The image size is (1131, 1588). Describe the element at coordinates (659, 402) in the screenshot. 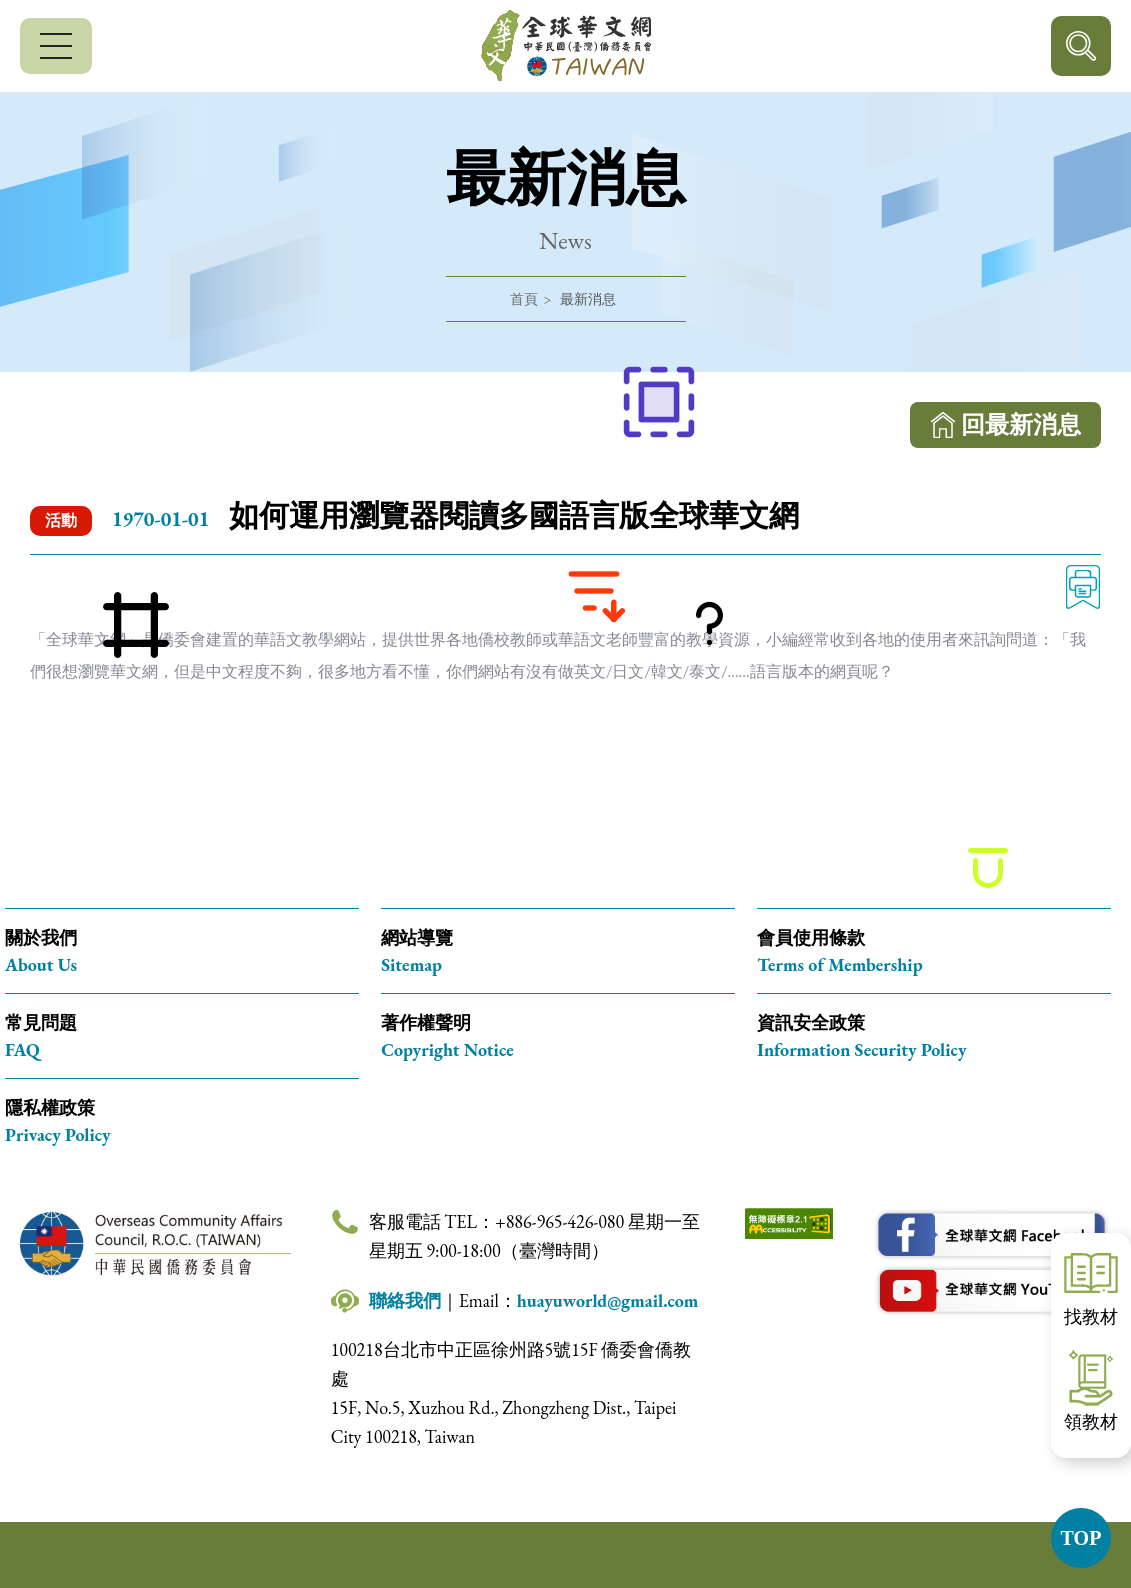

I see `select all items in the current view` at that location.